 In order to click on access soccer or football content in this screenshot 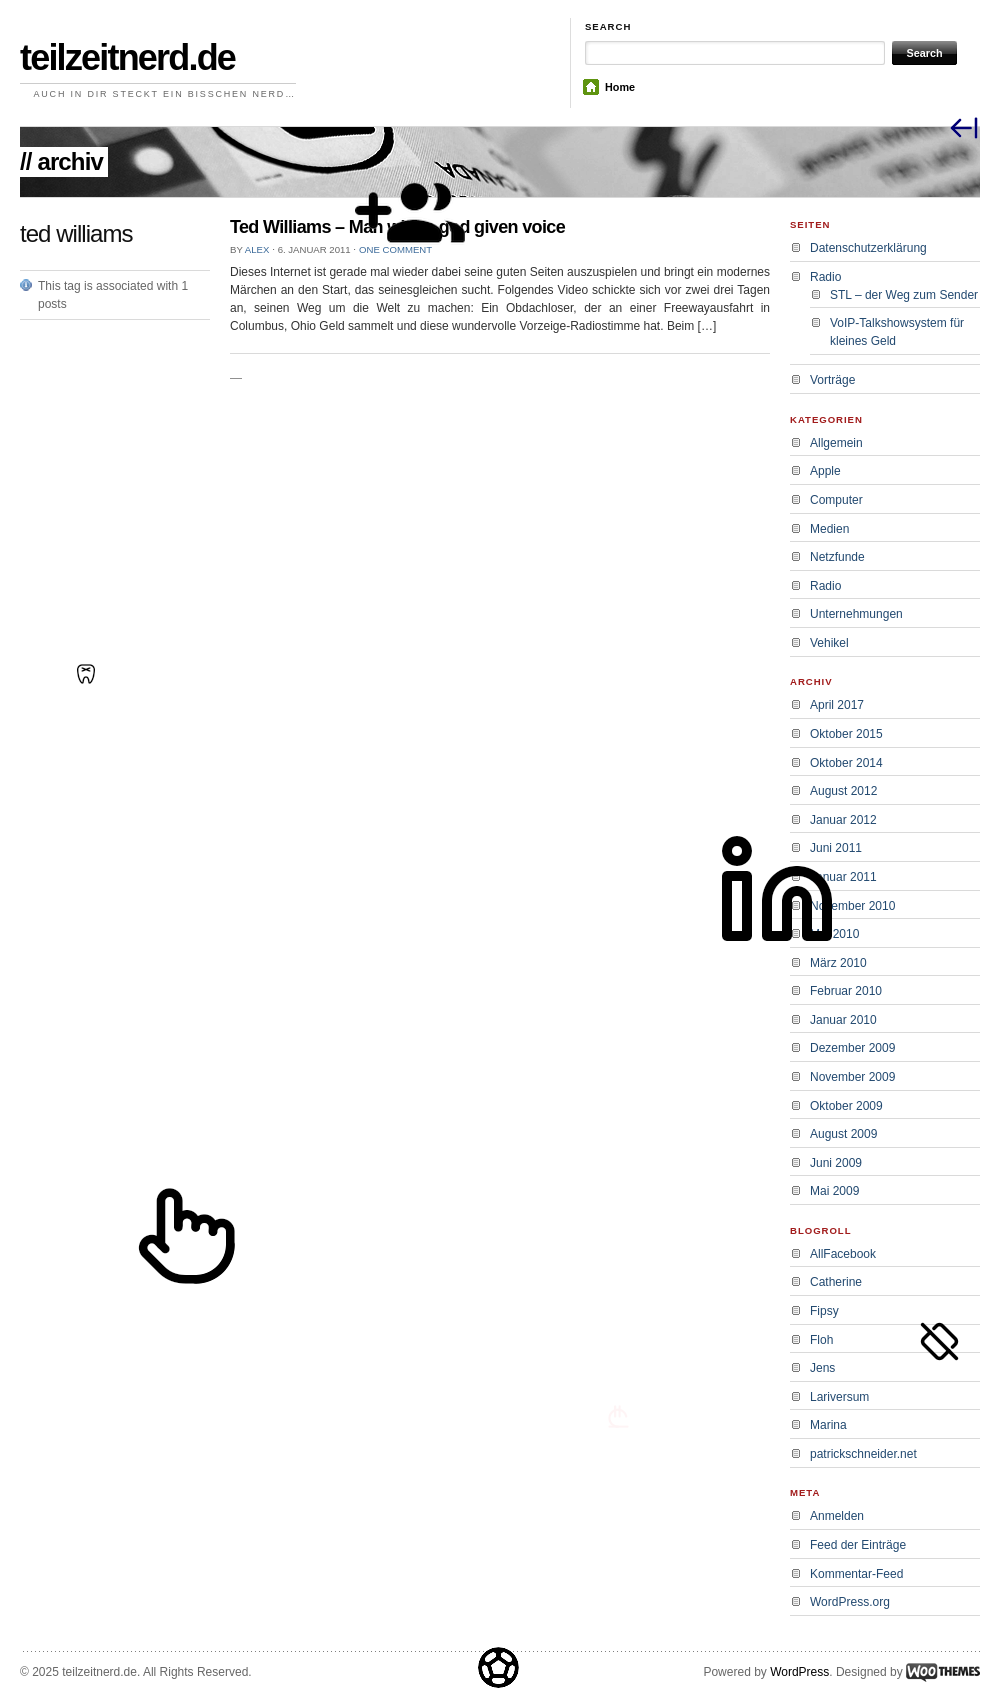, I will do `click(498, 1667)`.